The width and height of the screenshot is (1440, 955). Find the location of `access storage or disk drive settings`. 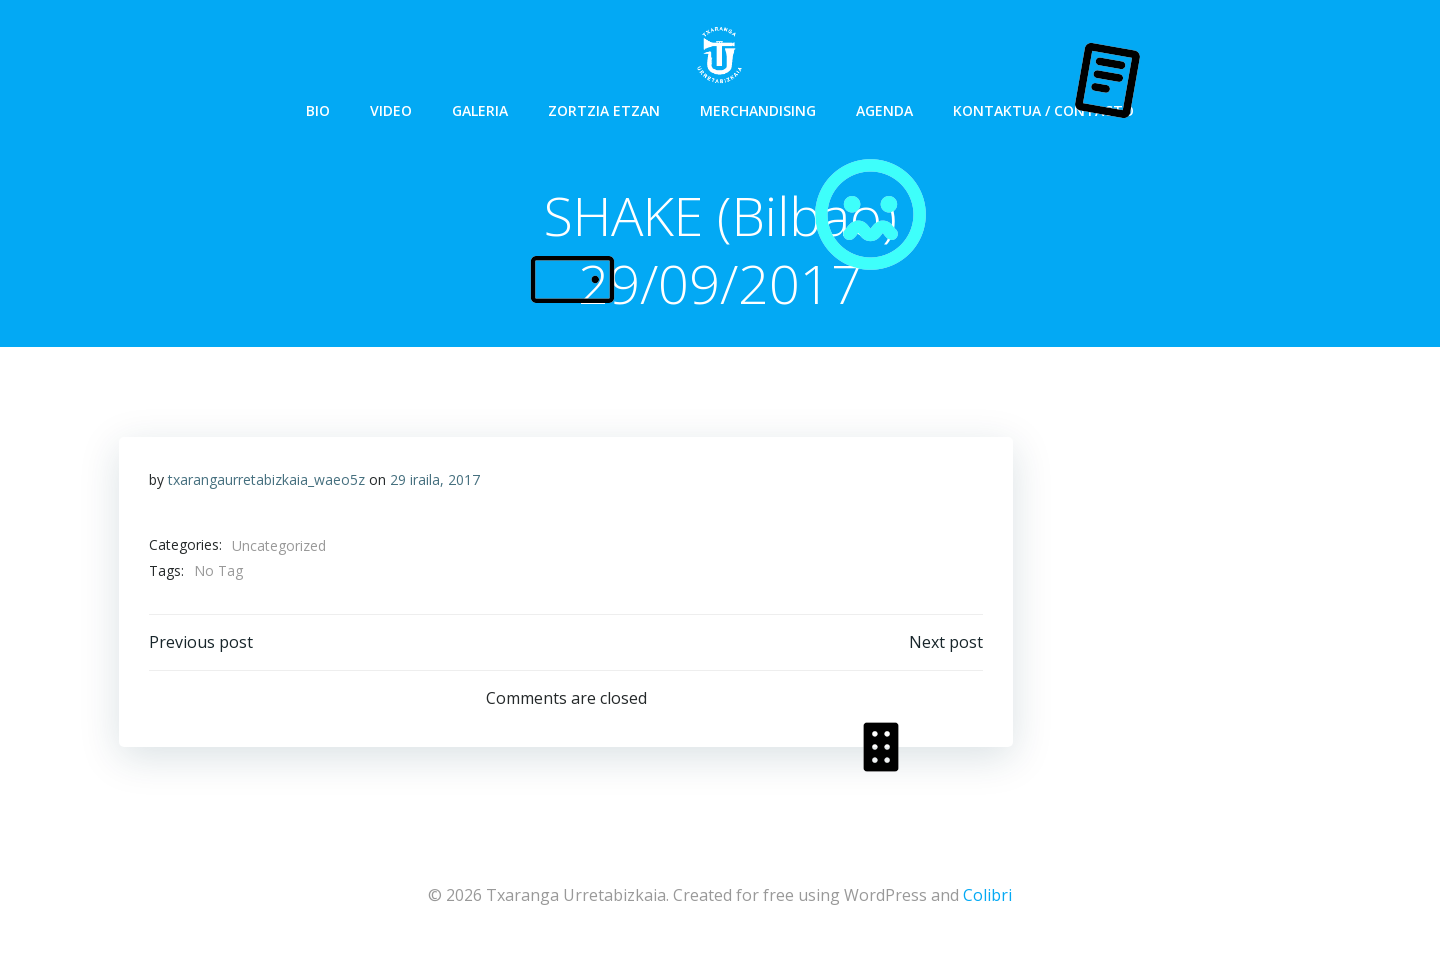

access storage or disk drive settings is located at coordinates (572, 279).